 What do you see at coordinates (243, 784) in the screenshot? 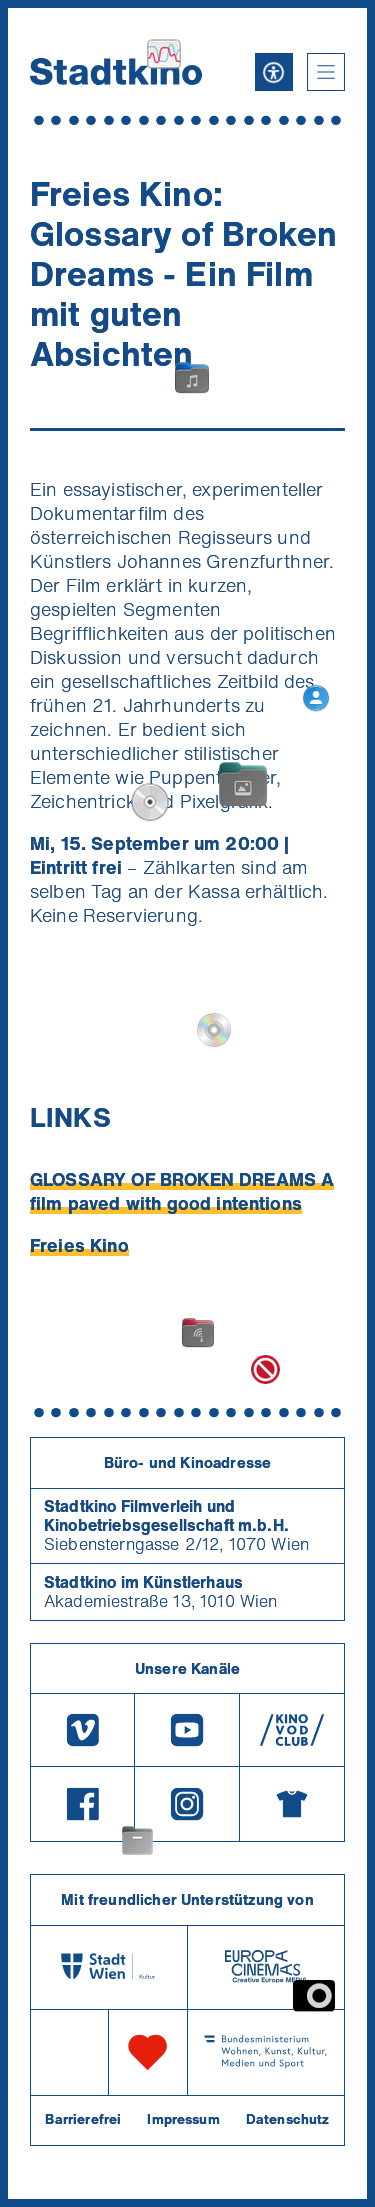
I see `open your pictures folder` at bounding box center [243, 784].